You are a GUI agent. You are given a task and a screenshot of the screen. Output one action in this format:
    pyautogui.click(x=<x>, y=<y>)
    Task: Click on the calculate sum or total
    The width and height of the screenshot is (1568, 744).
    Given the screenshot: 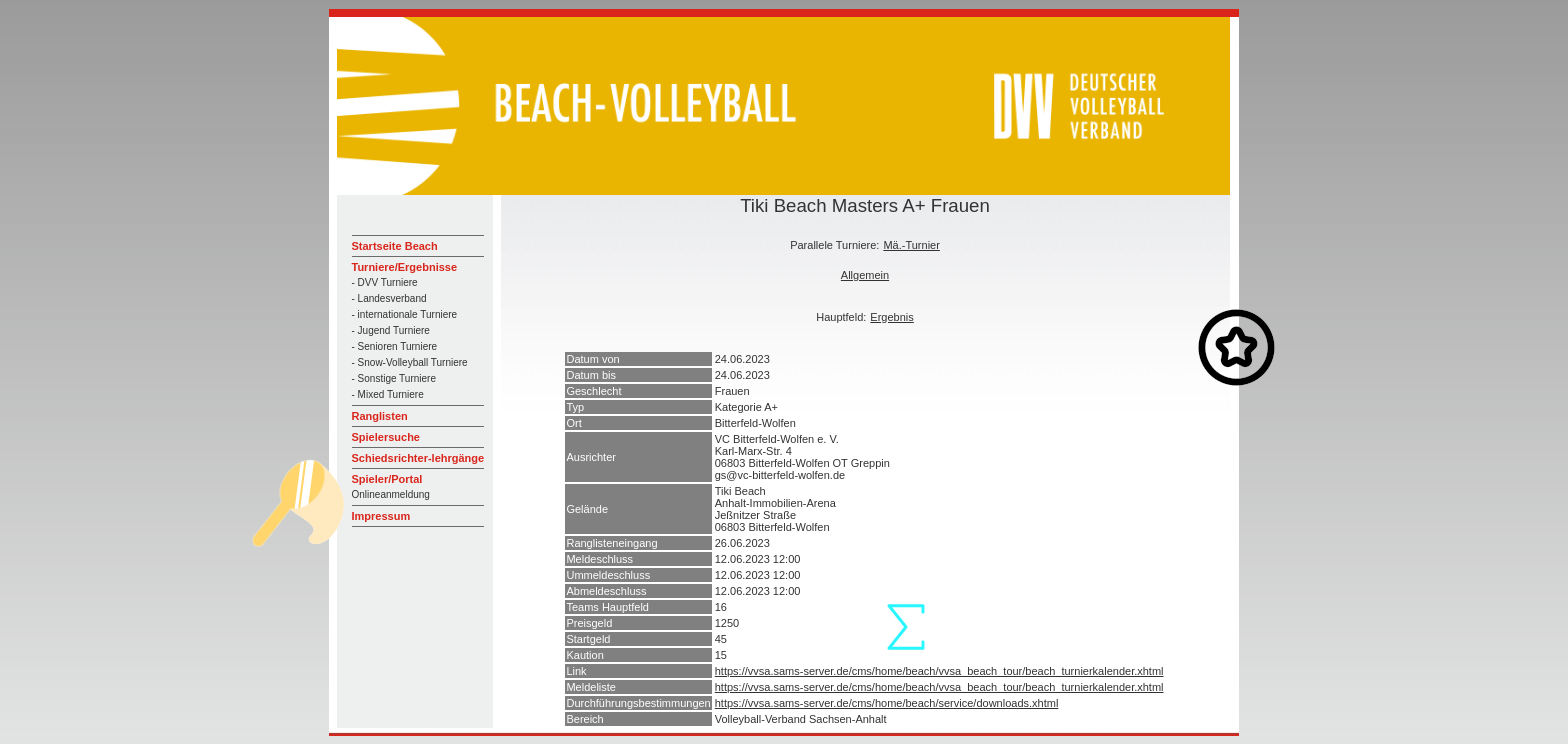 What is the action you would take?
    pyautogui.click(x=906, y=627)
    